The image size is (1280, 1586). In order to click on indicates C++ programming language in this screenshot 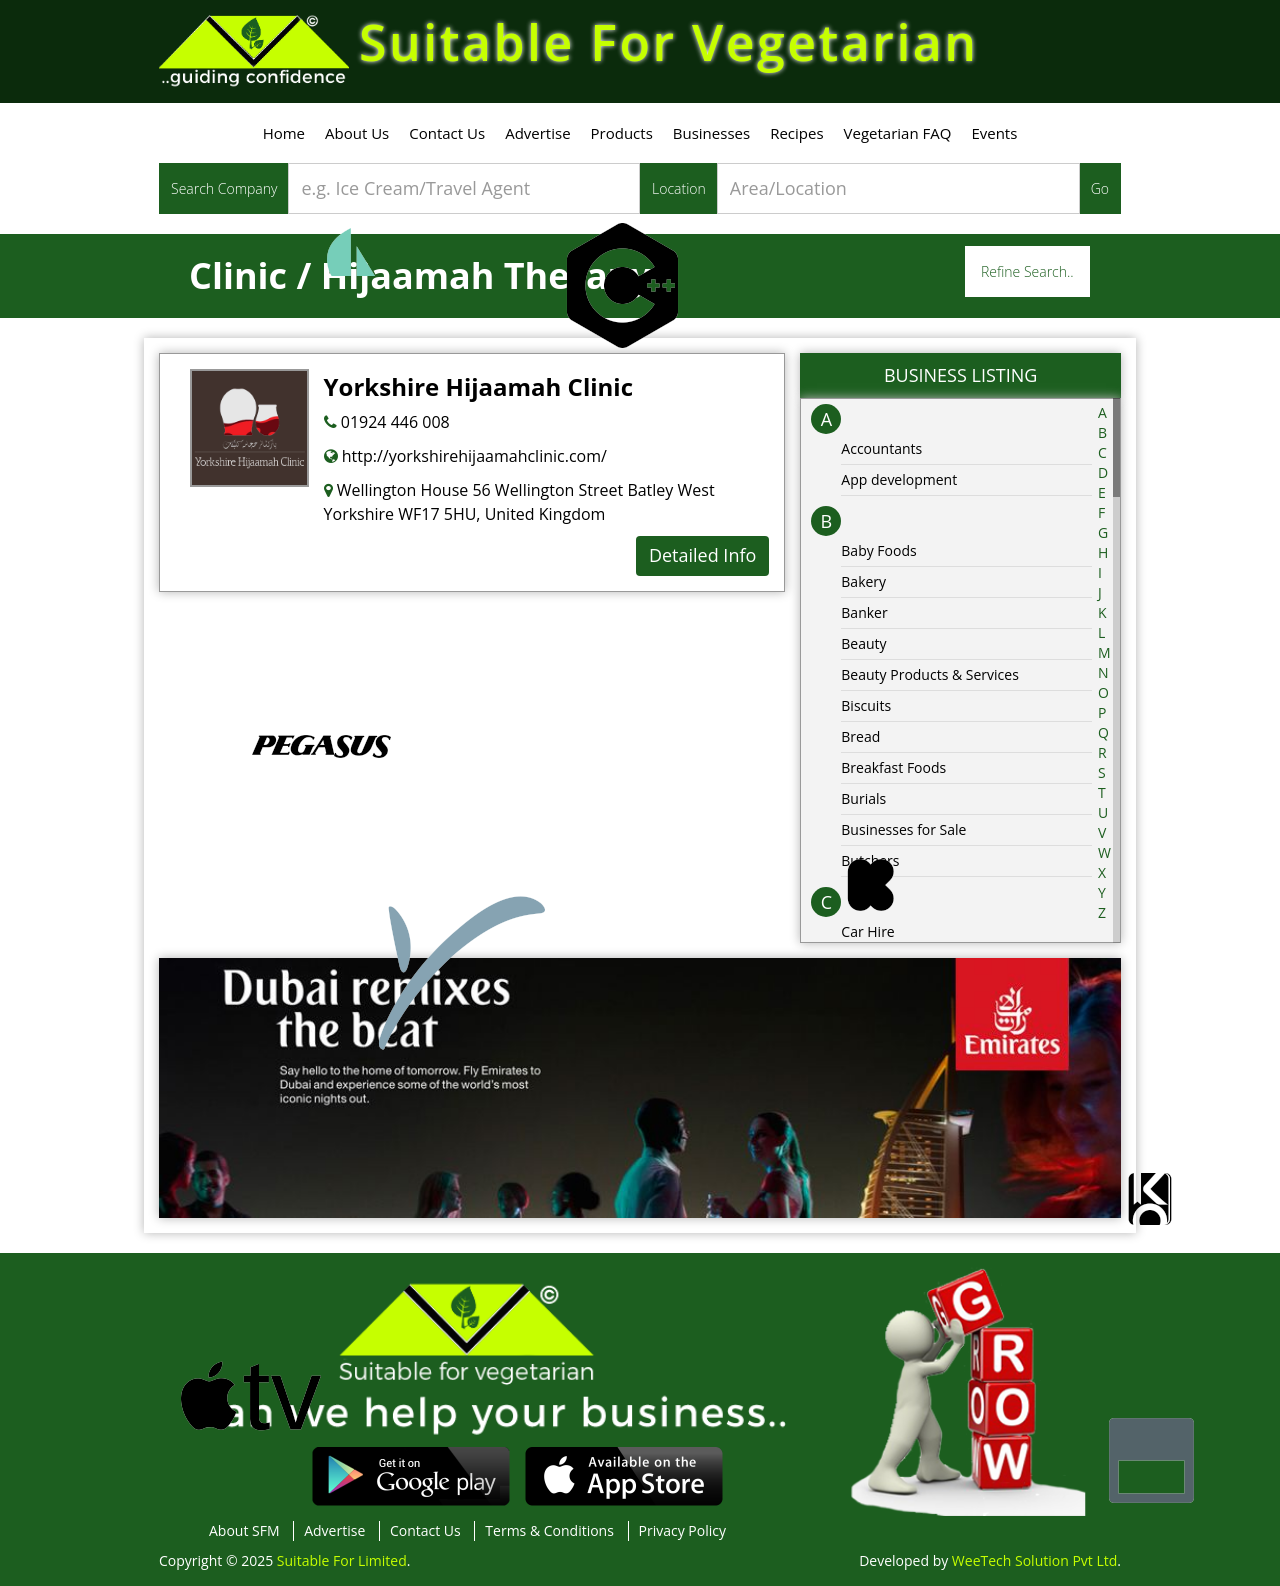, I will do `click(622, 285)`.